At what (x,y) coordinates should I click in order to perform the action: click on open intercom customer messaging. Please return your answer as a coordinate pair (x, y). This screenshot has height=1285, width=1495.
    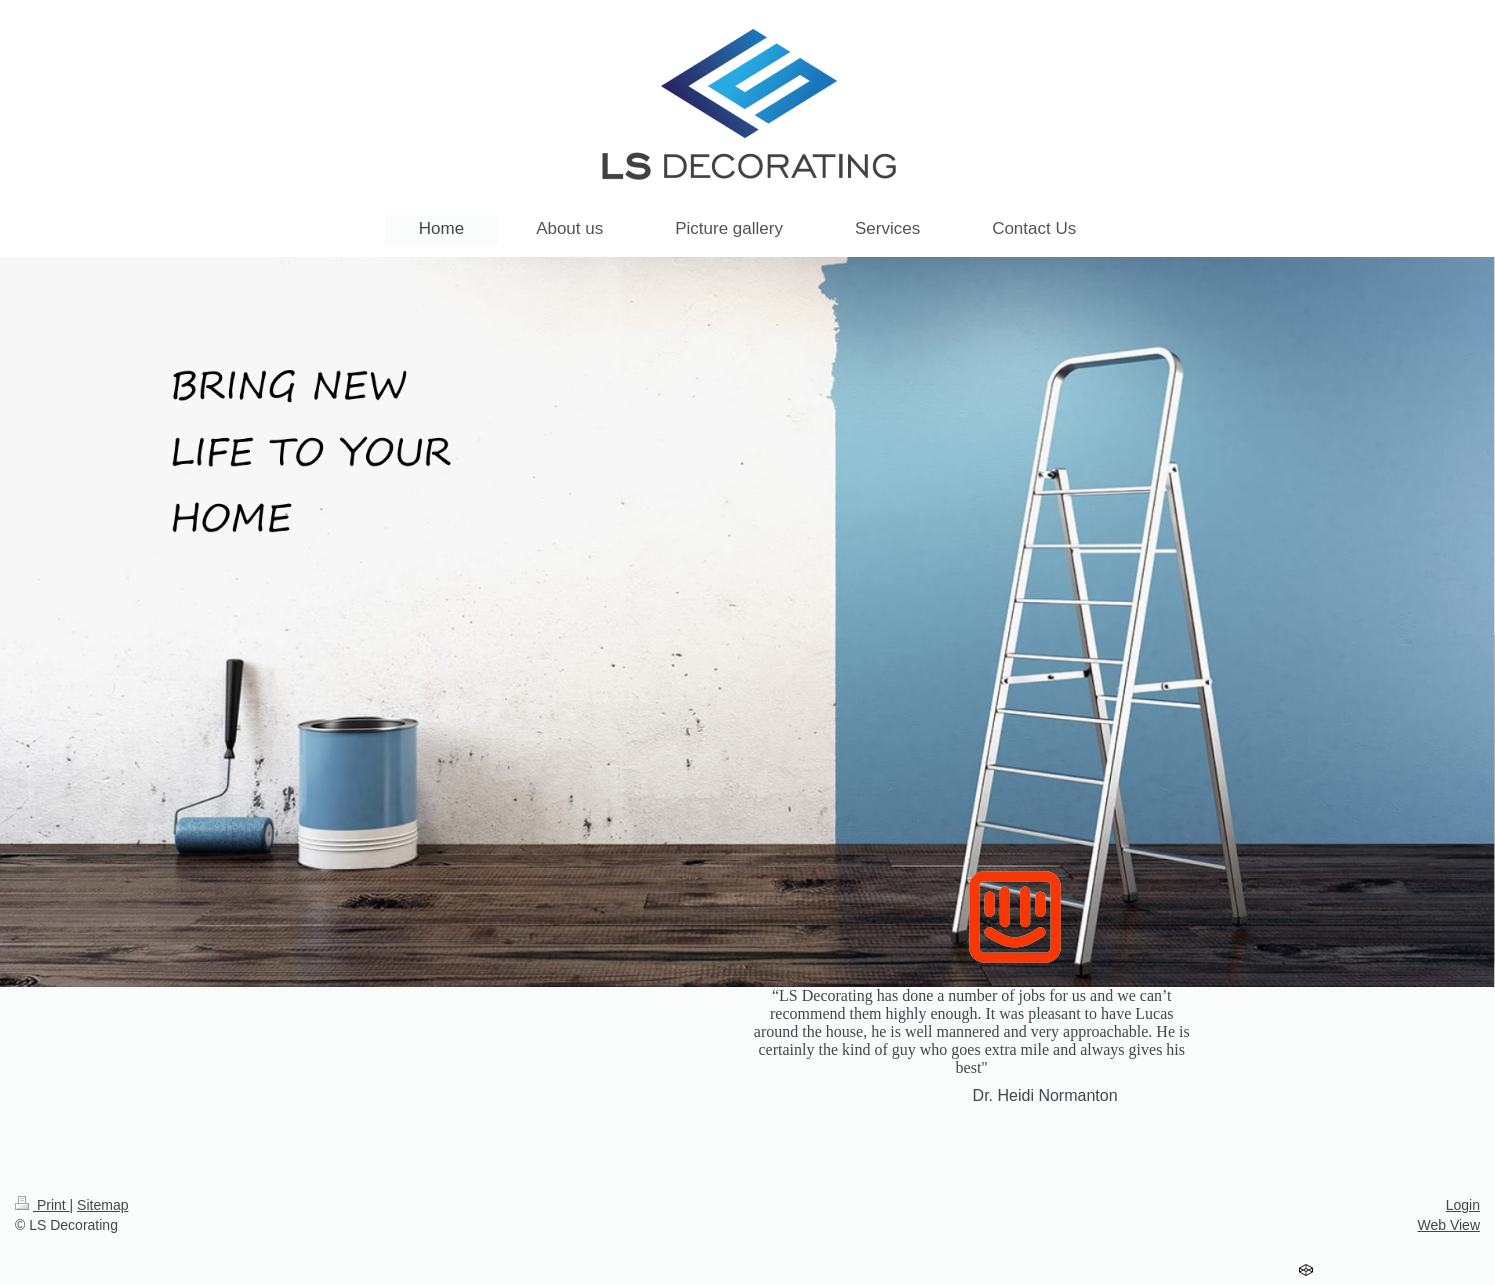
    Looking at the image, I should click on (1015, 917).